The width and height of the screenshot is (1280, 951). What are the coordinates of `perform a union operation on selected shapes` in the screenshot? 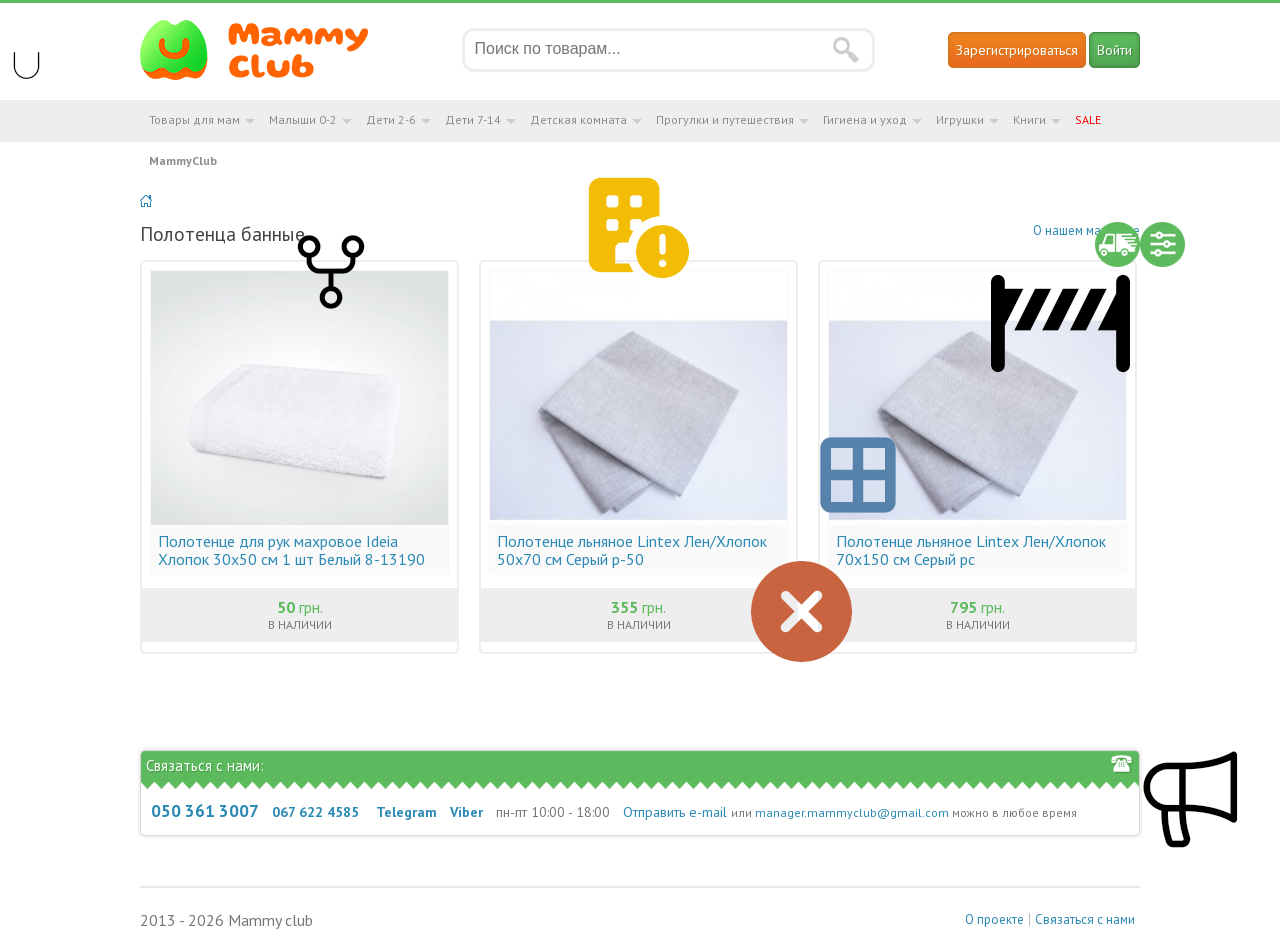 It's located at (26, 63).